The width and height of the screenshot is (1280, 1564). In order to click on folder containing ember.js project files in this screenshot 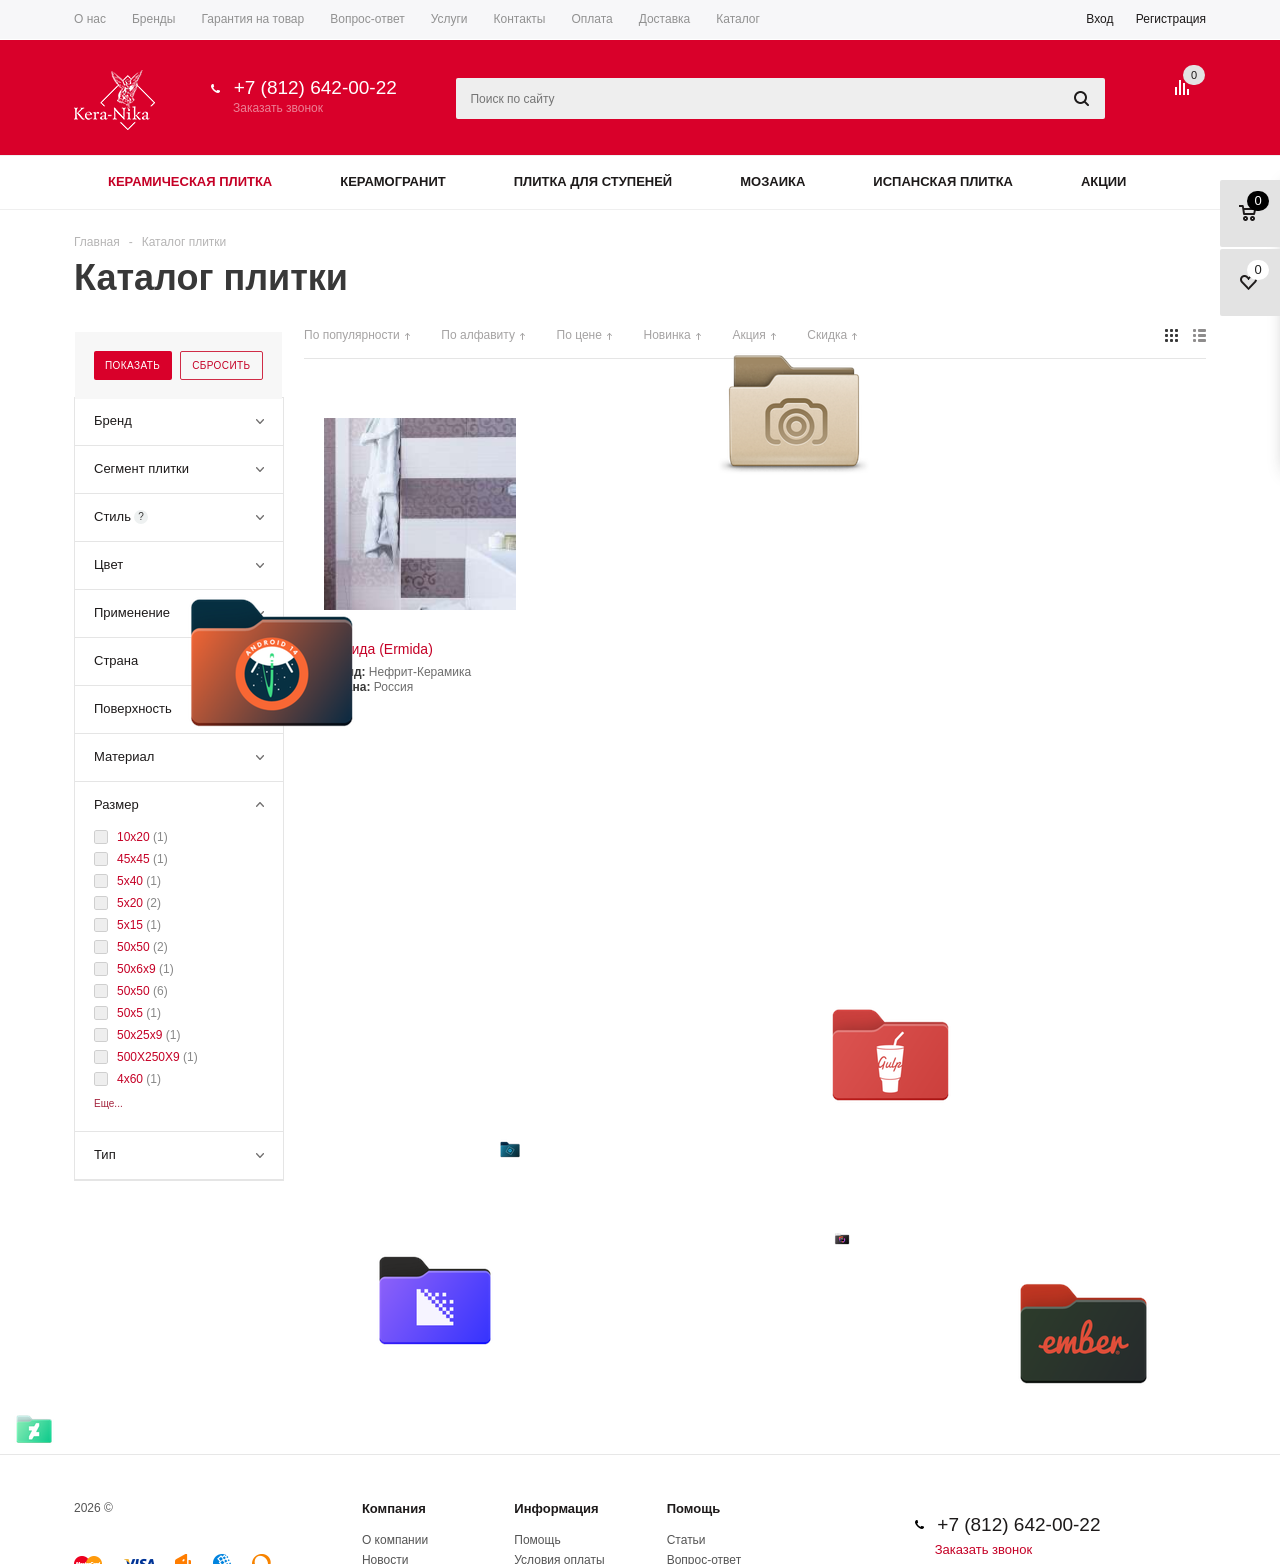, I will do `click(1083, 1337)`.